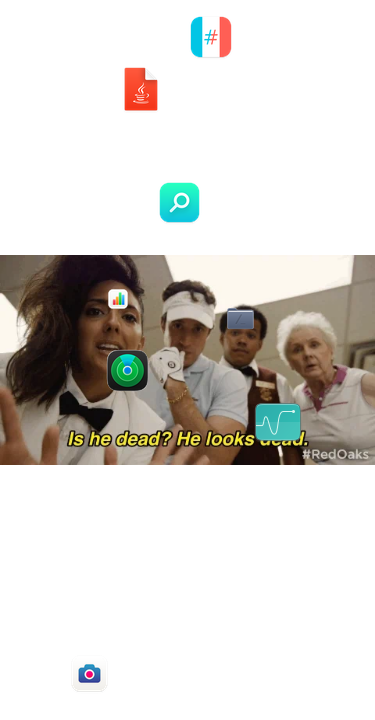 The image size is (375, 720). I want to click on java source code file, so click(141, 90).